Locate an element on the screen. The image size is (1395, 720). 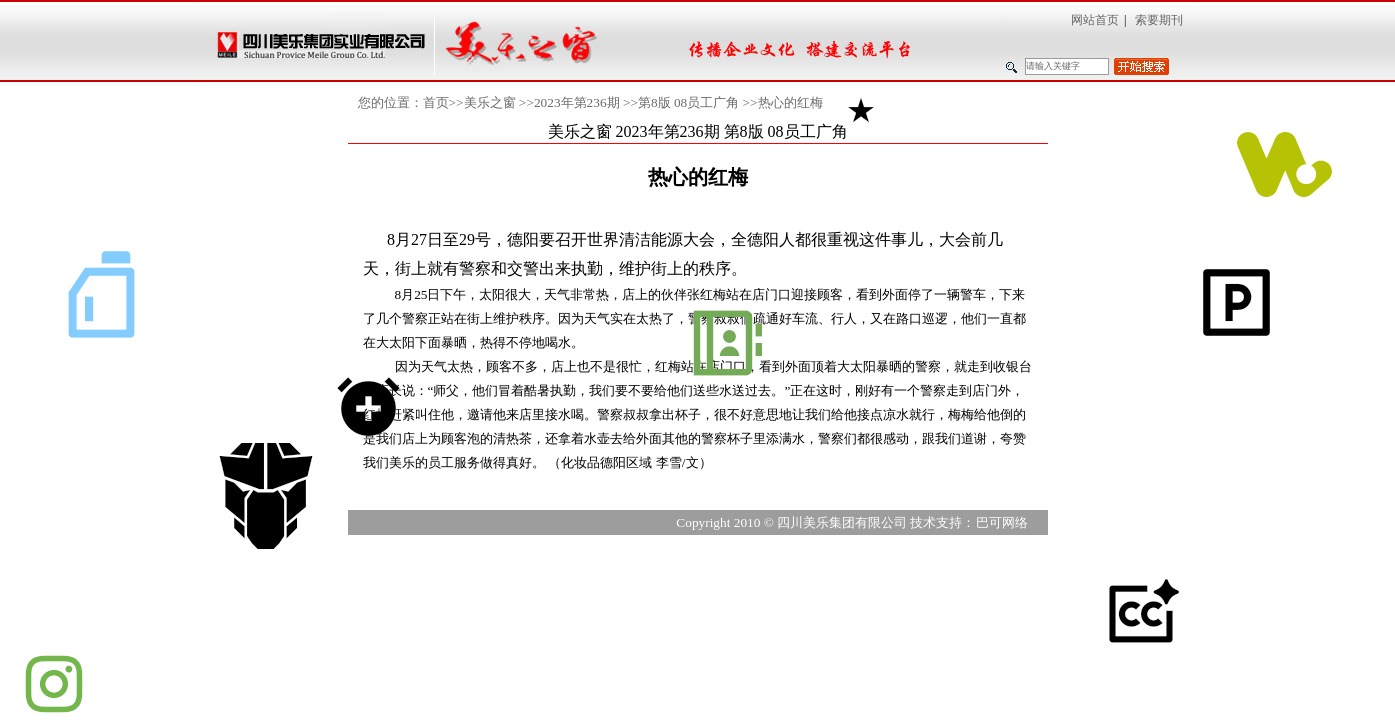
open the Macy's app or website is located at coordinates (861, 110).